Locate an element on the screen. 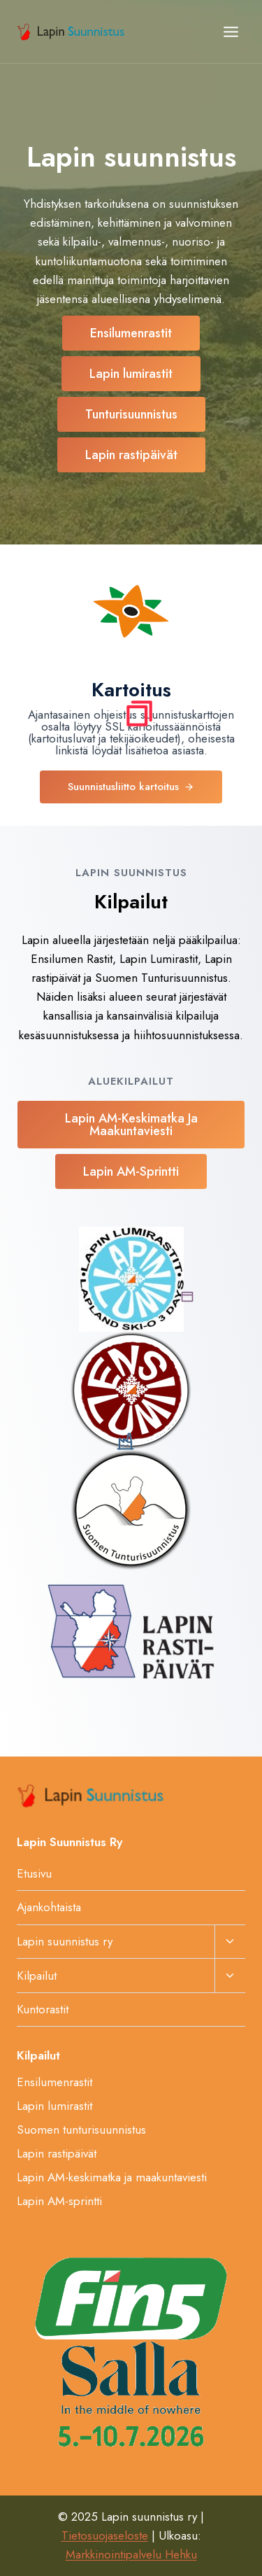 The image size is (262, 2576). copy to clipboard is located at coordinates (139, 713).